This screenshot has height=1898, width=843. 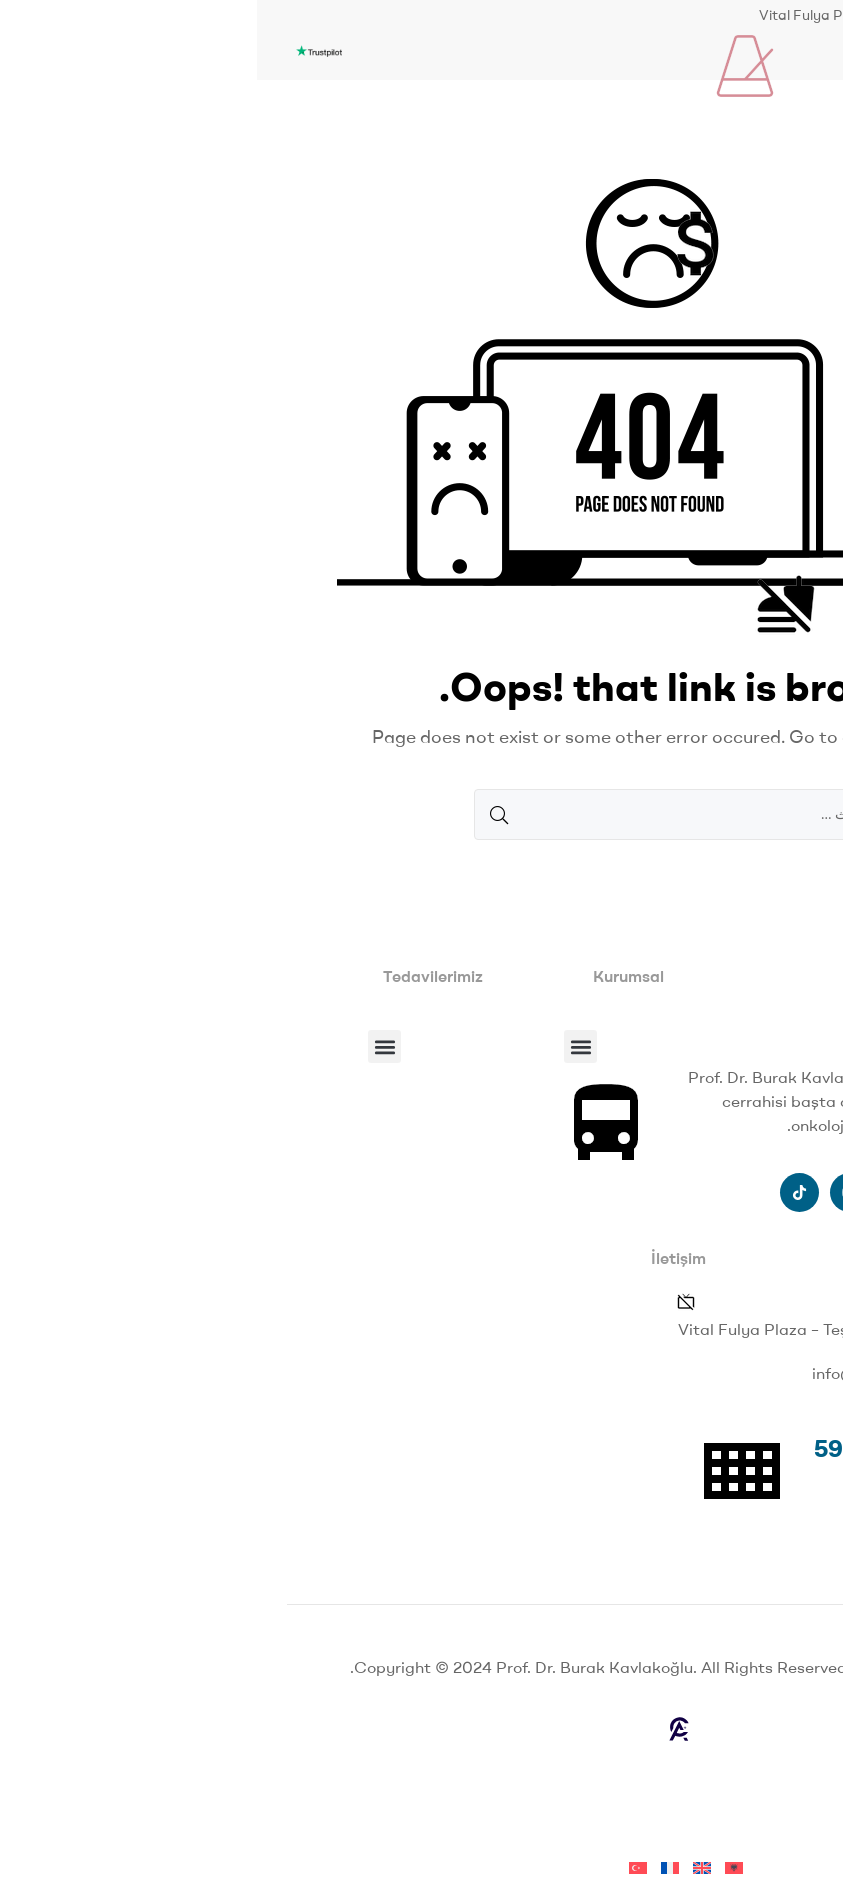 What do you see at coordinates (697, 243) in the screenshot?
I see `view pricing or payment options` at bounding box center [697, 243].